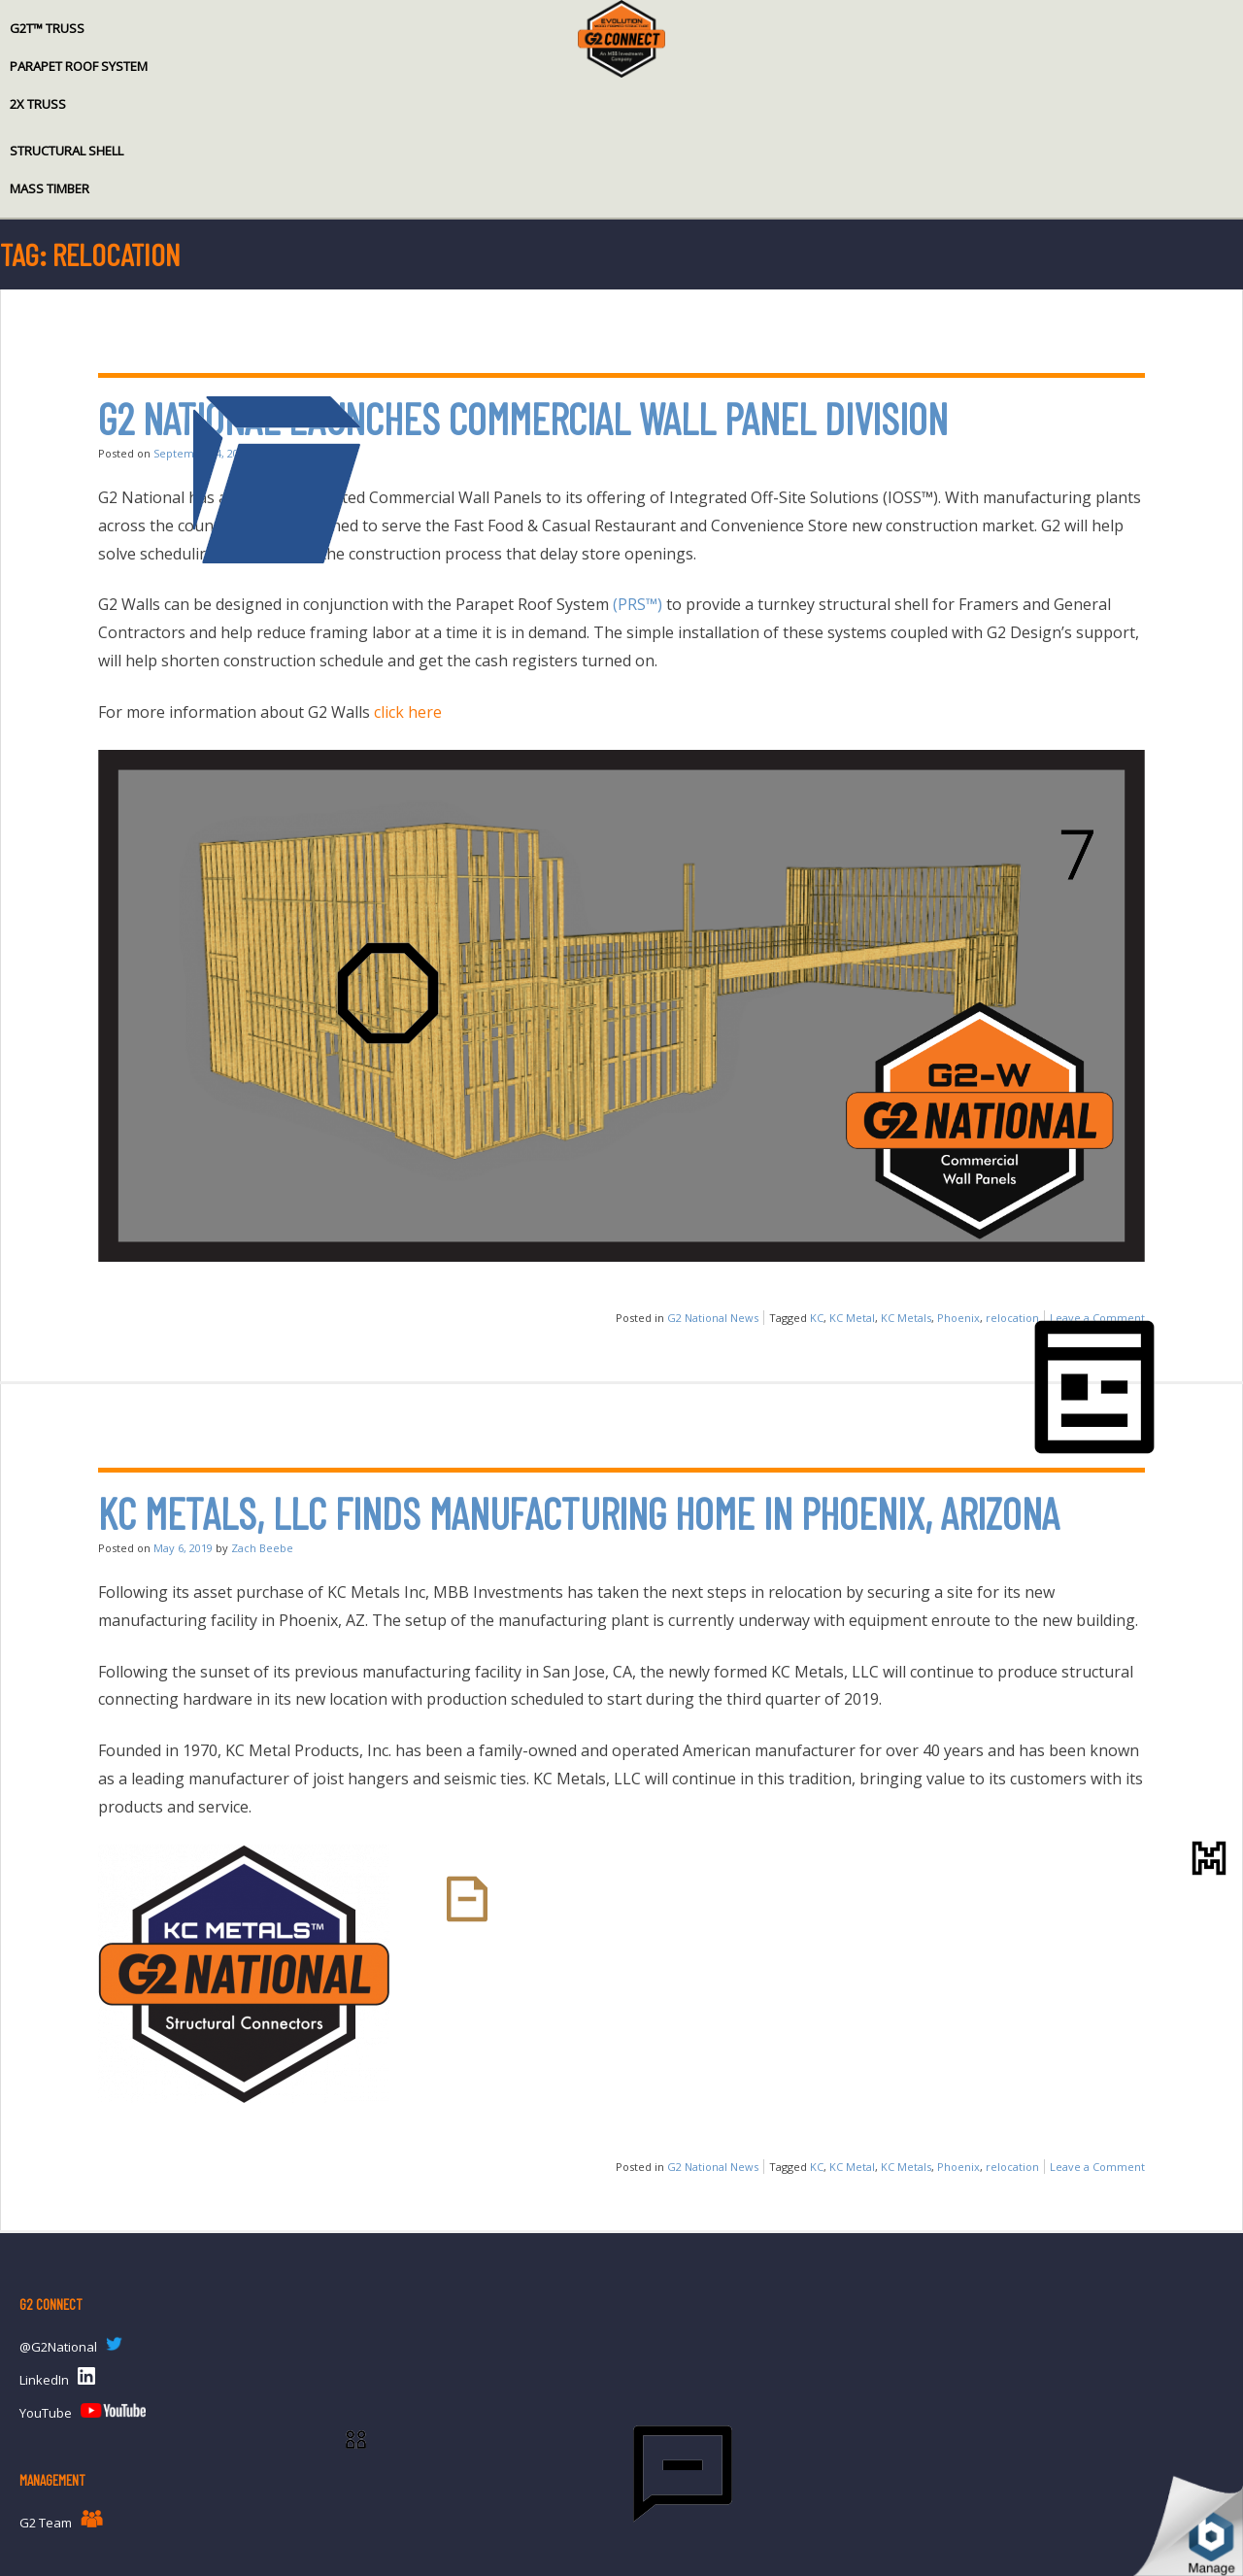 The height and width of the screenshot is (2576, 1243). What do you see at coordinates (277, 480) in the screenshot?
I see `open tuta secure email app` at bounding box center [277, 480].